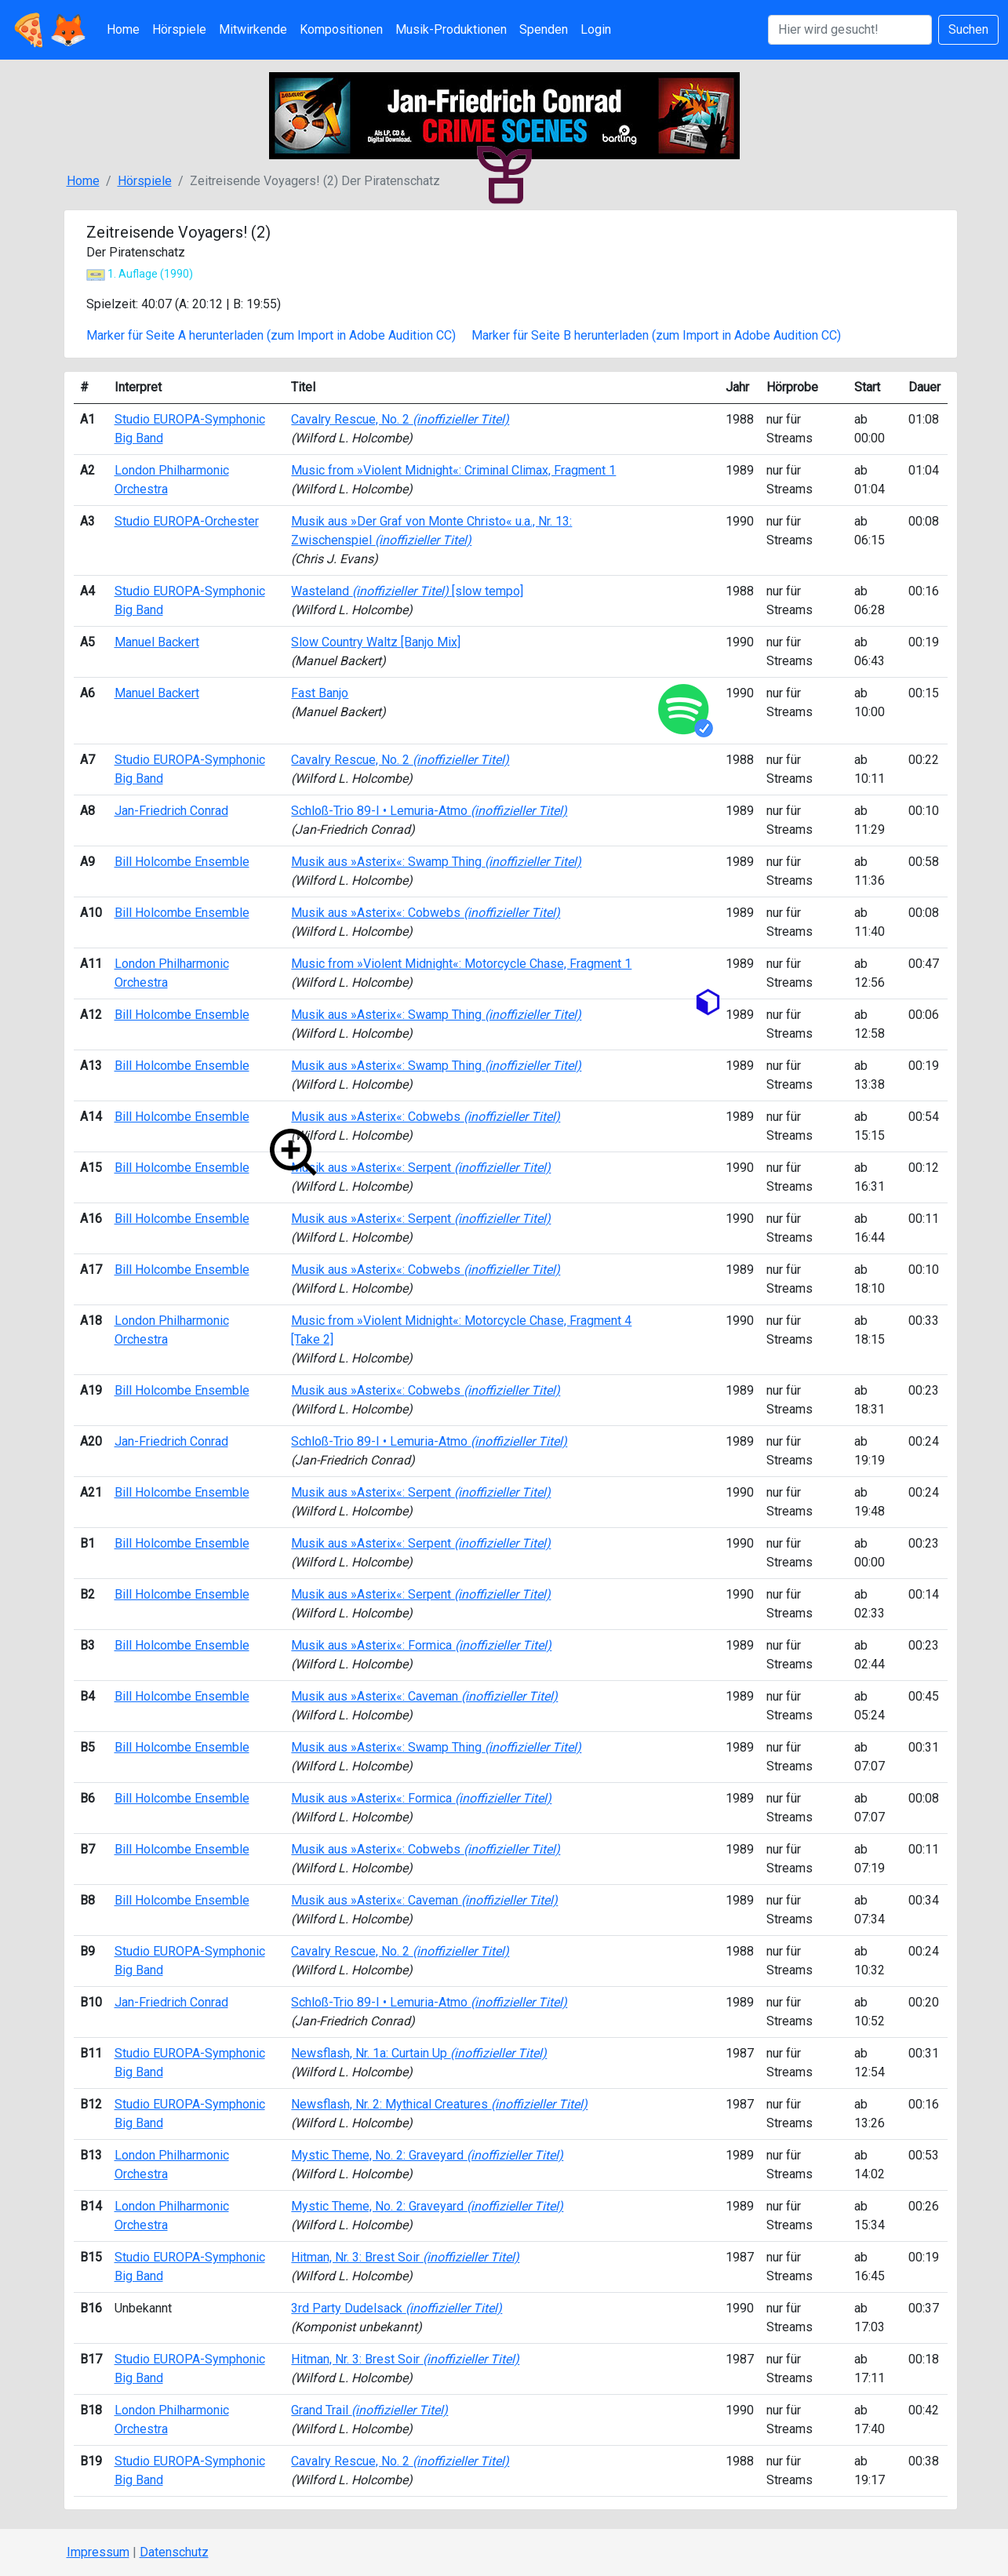 The width and height of the screenshot is (1008, 2576). I want to click on access plant care or gardening features, so click(506, 175).